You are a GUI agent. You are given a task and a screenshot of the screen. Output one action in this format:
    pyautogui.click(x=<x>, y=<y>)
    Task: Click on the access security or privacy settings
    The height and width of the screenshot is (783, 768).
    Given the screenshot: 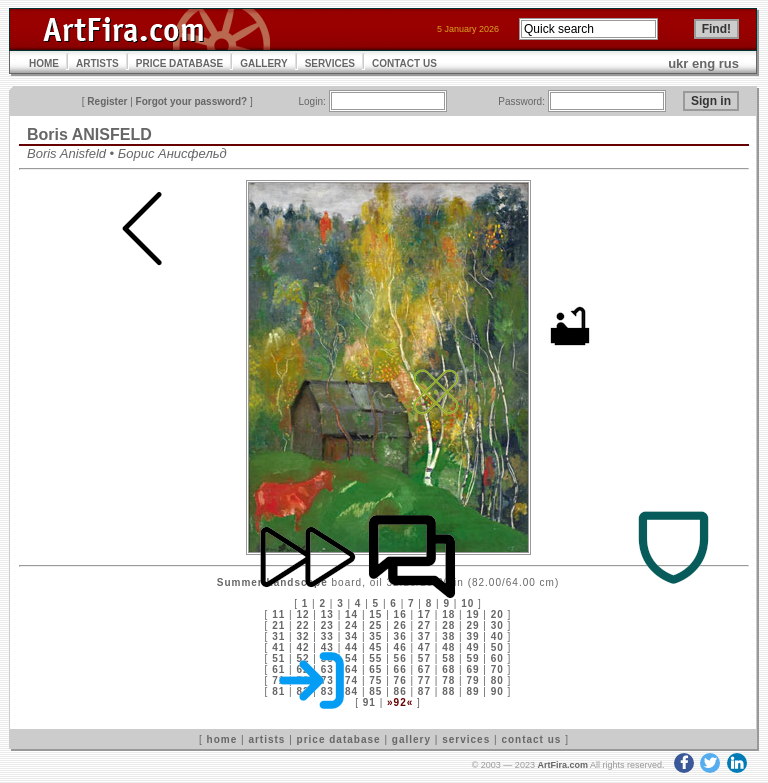 What is the action you would take?
    pyautogui.click(x=673, y=543)
    